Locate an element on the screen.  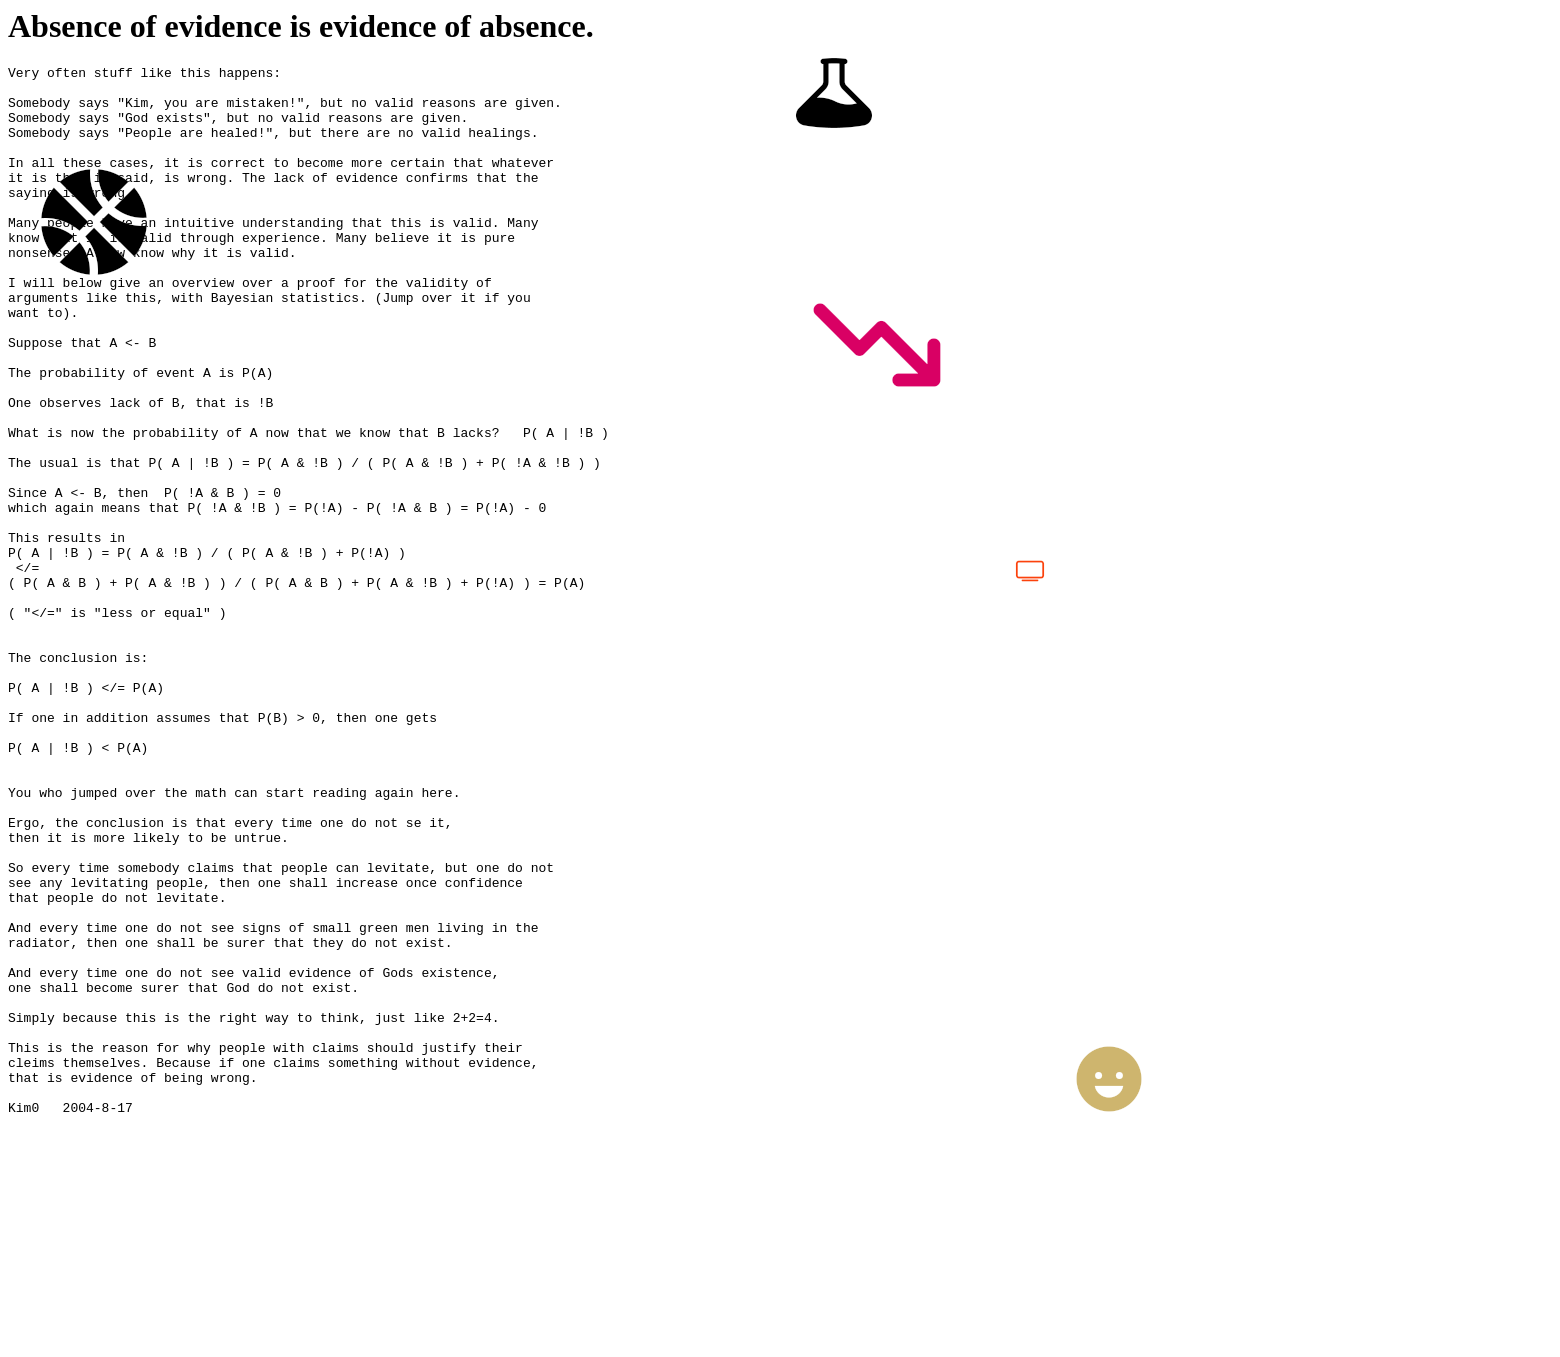
indicates a declining trend or decrease in value is located at coordinates (877, 345).